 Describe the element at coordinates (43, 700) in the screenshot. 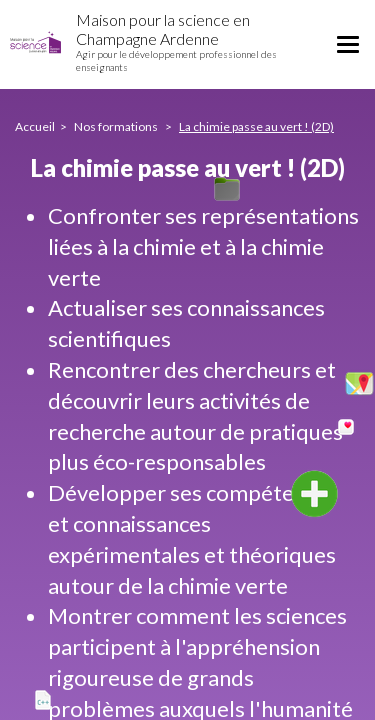

I see `a C++ source code file` at that location.